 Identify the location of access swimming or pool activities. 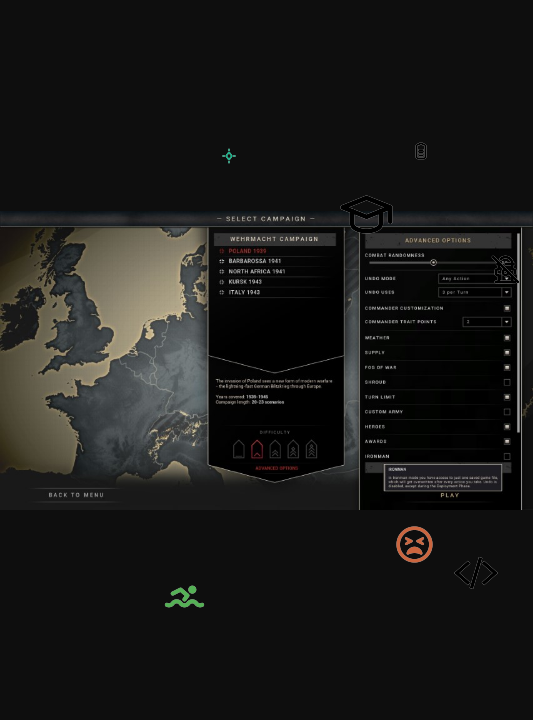
(184, 595).